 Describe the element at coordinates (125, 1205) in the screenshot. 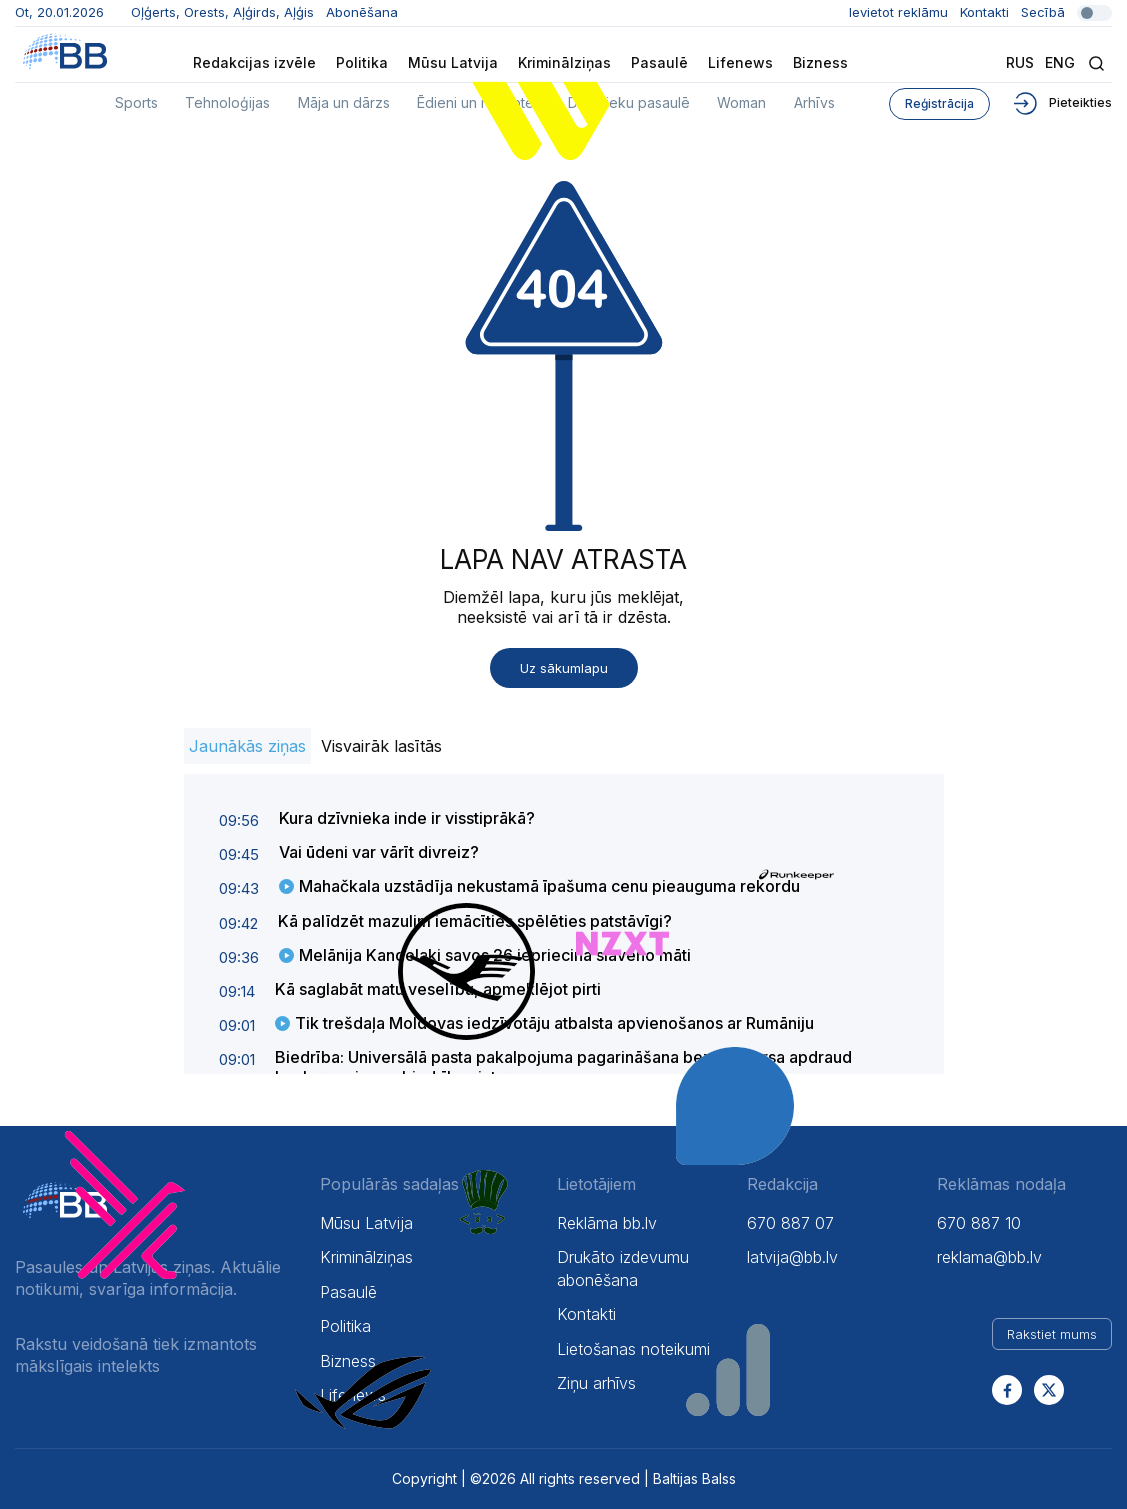

I see `Falco open-source security tool logo` at that location.